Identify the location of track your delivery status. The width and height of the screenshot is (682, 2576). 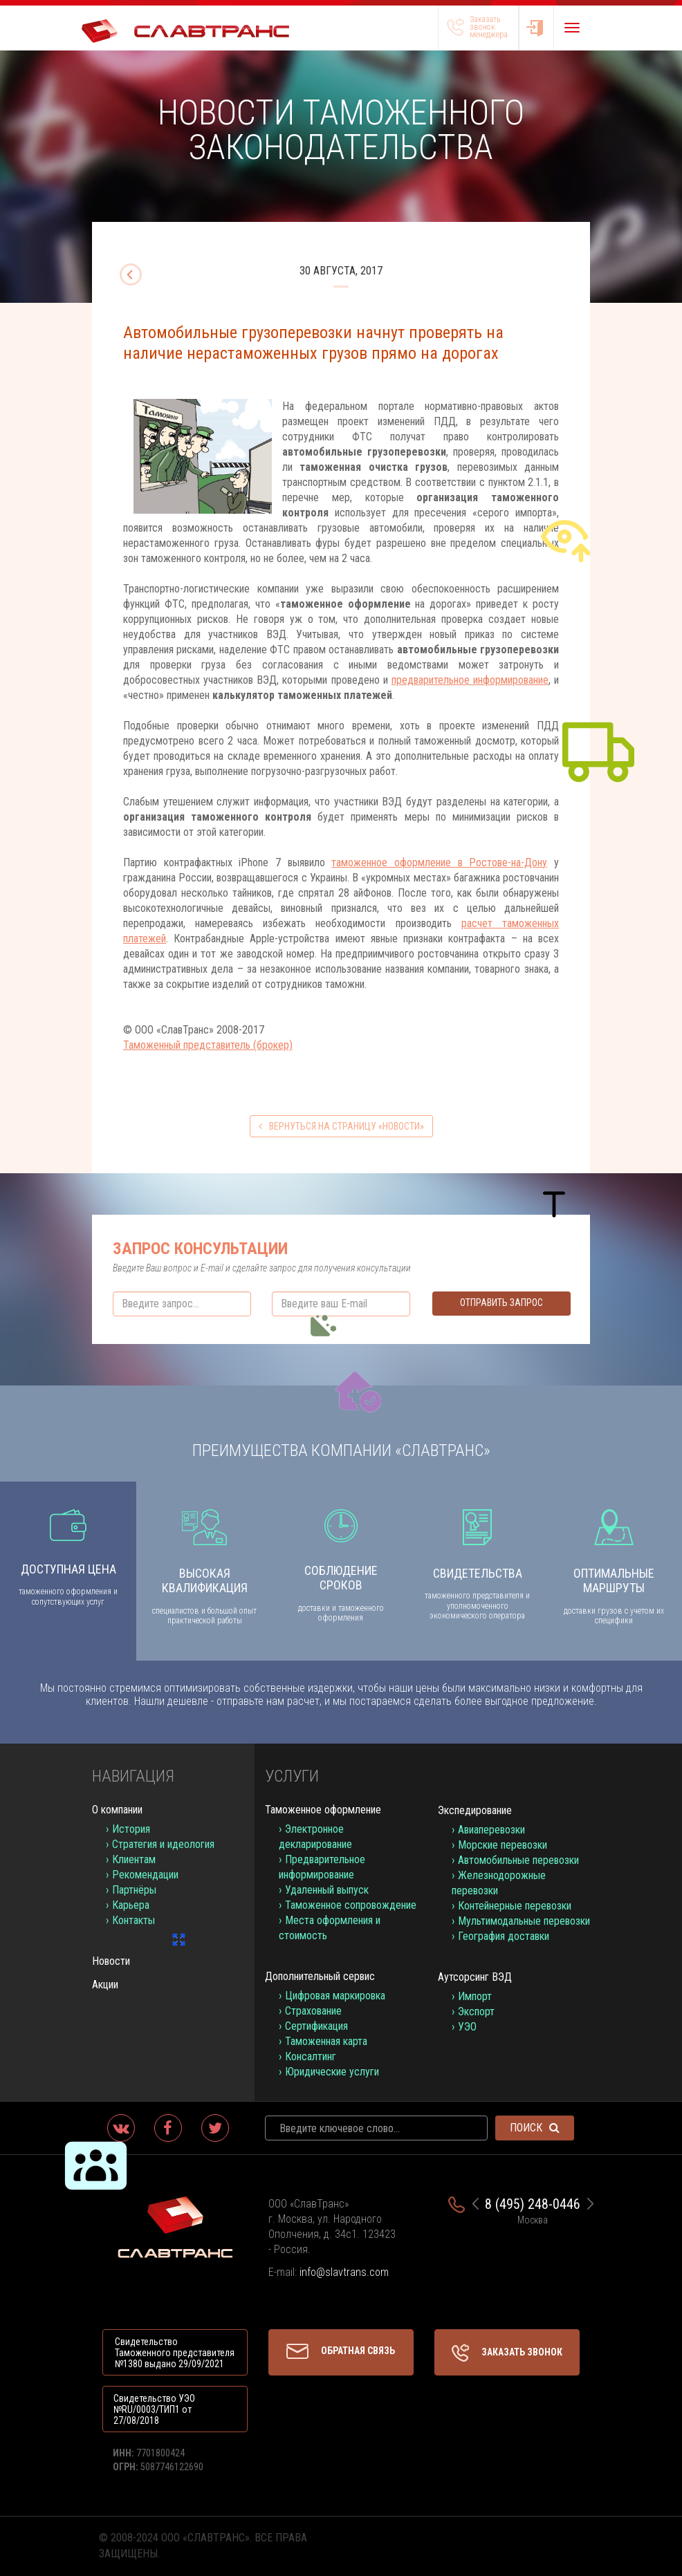
(598, 752).